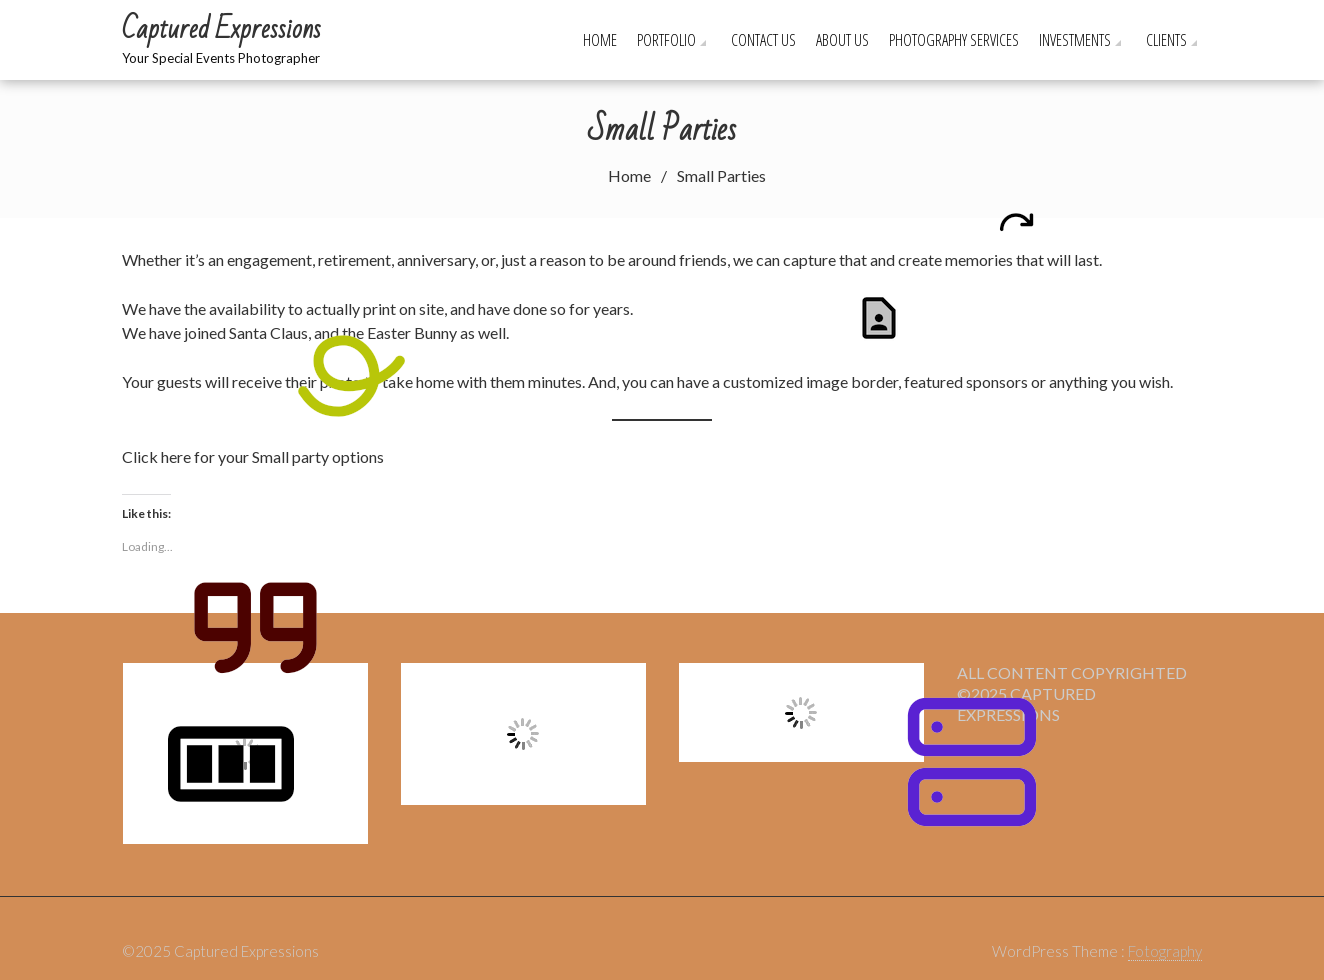 The width and height of the screenshot is (1324, 980). What do you see at coordinates (349, 376) in the screenshot?
I see `access freehand drawing or annotation tools` at bounding box center [349, 376].